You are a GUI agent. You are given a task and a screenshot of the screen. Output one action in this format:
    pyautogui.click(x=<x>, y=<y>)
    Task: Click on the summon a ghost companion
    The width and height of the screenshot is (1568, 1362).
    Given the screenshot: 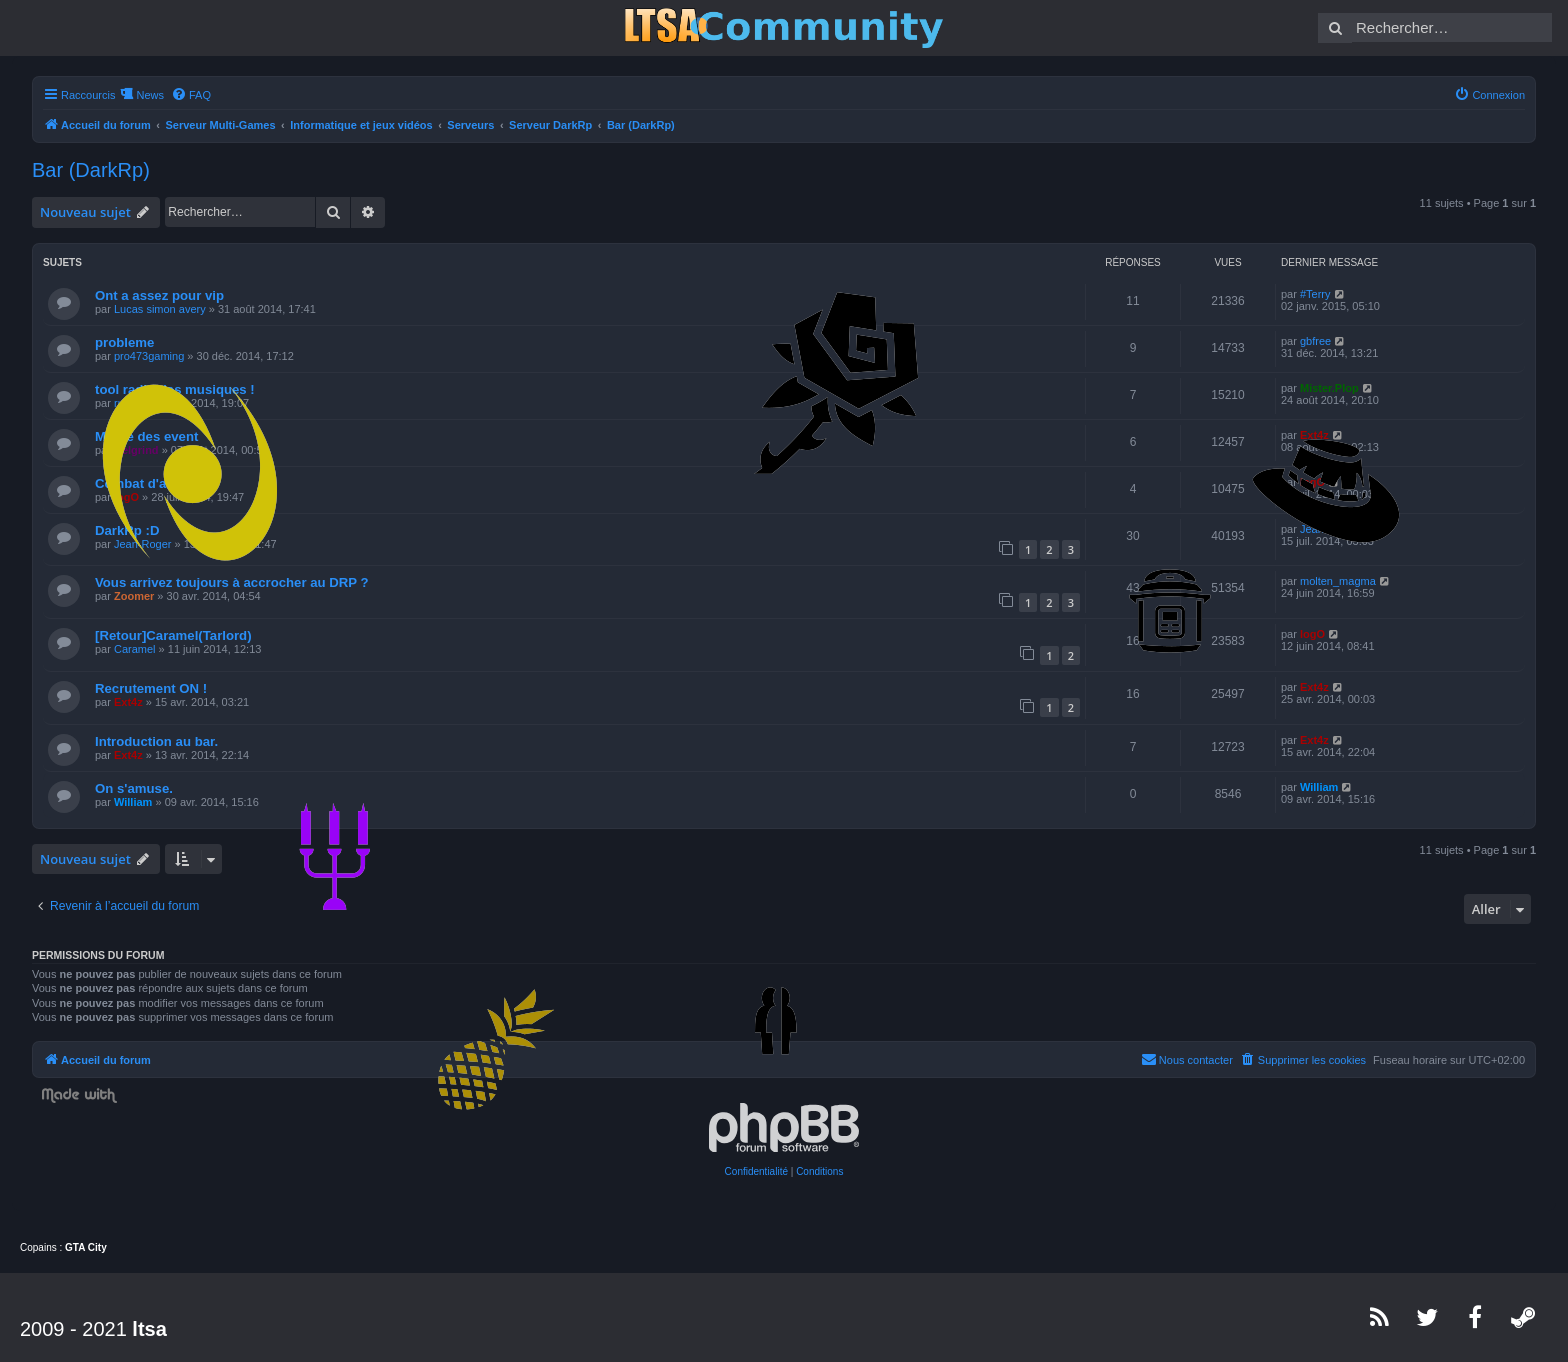 What is the action you would take?
    pyautogui.click(x=776, y=1020)
    